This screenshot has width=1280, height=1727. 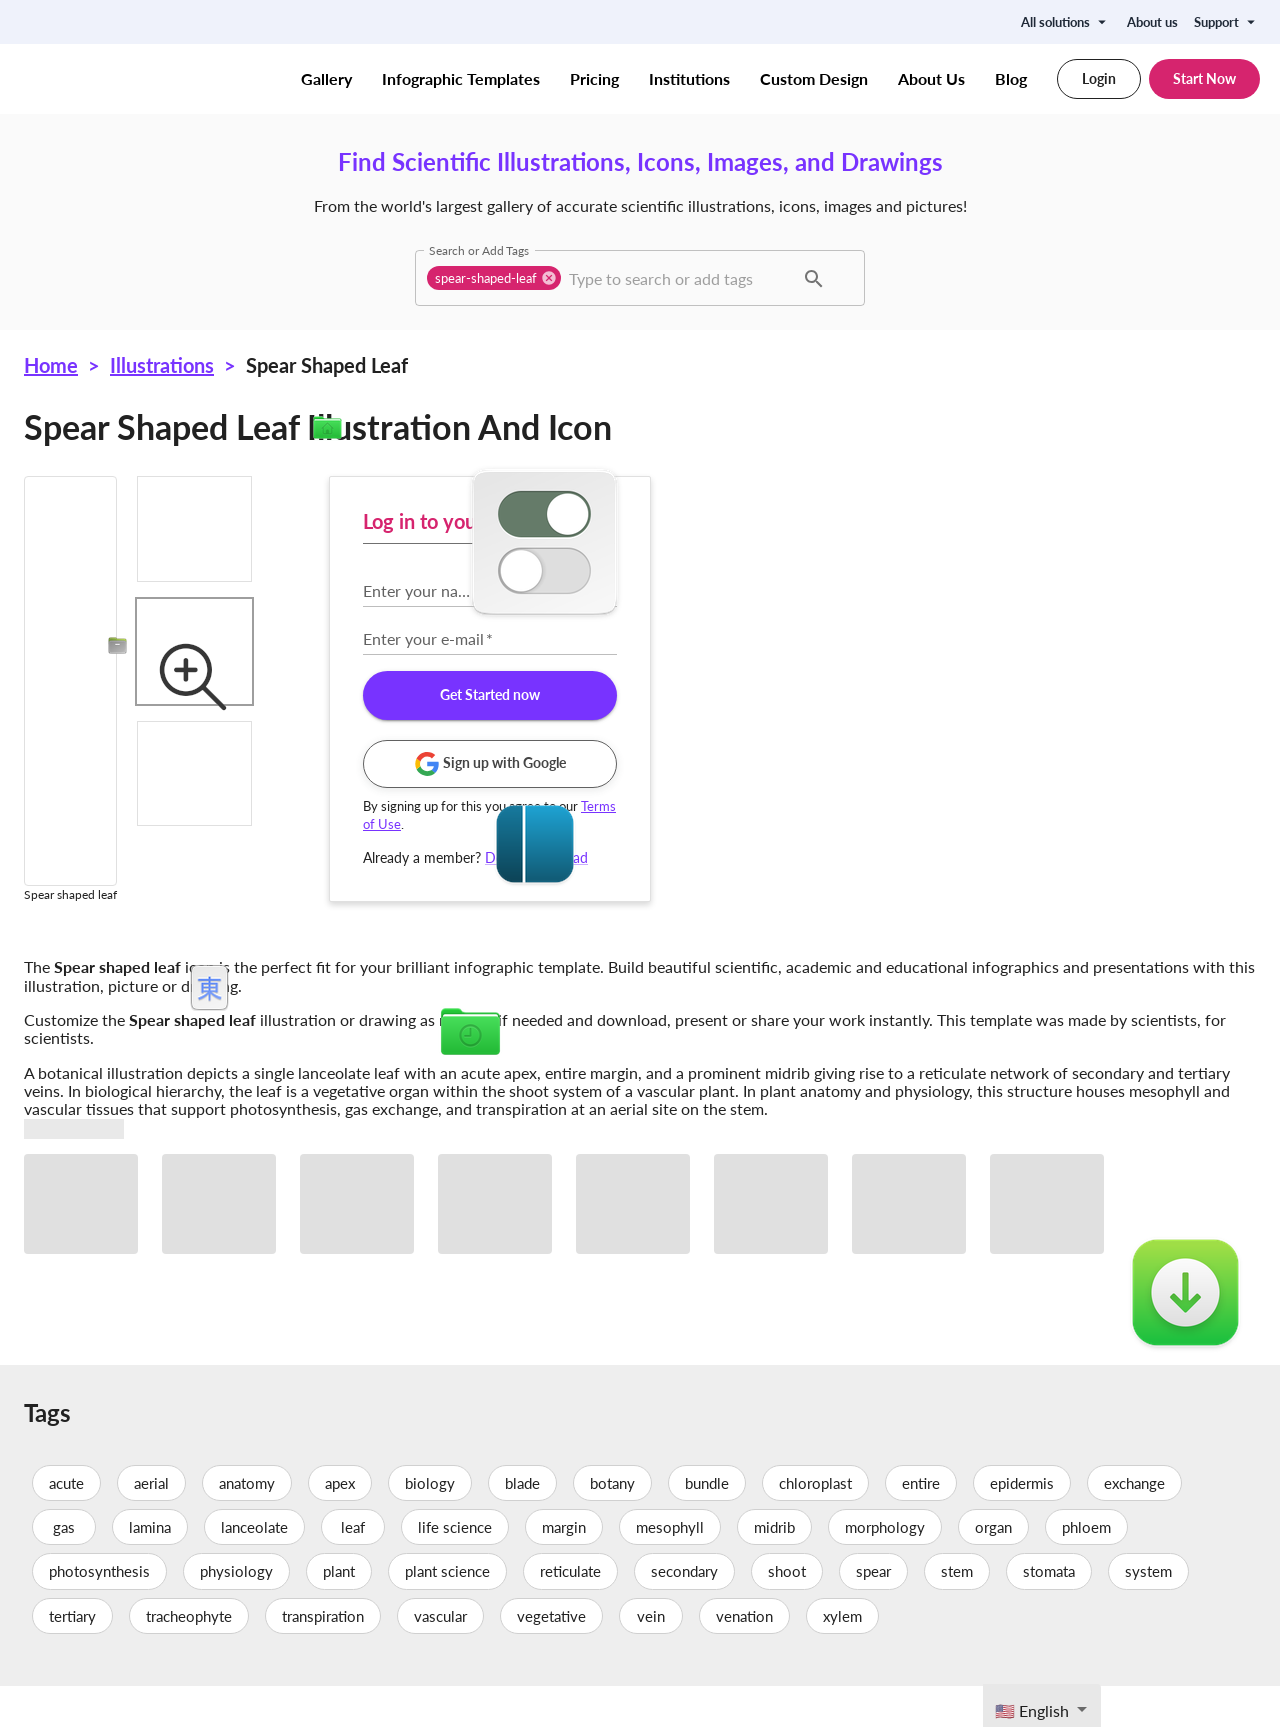 What do you see at coordinates (117, 645) in the screenshot?
I see `open the file manager app` at bounding box center [117, 645].